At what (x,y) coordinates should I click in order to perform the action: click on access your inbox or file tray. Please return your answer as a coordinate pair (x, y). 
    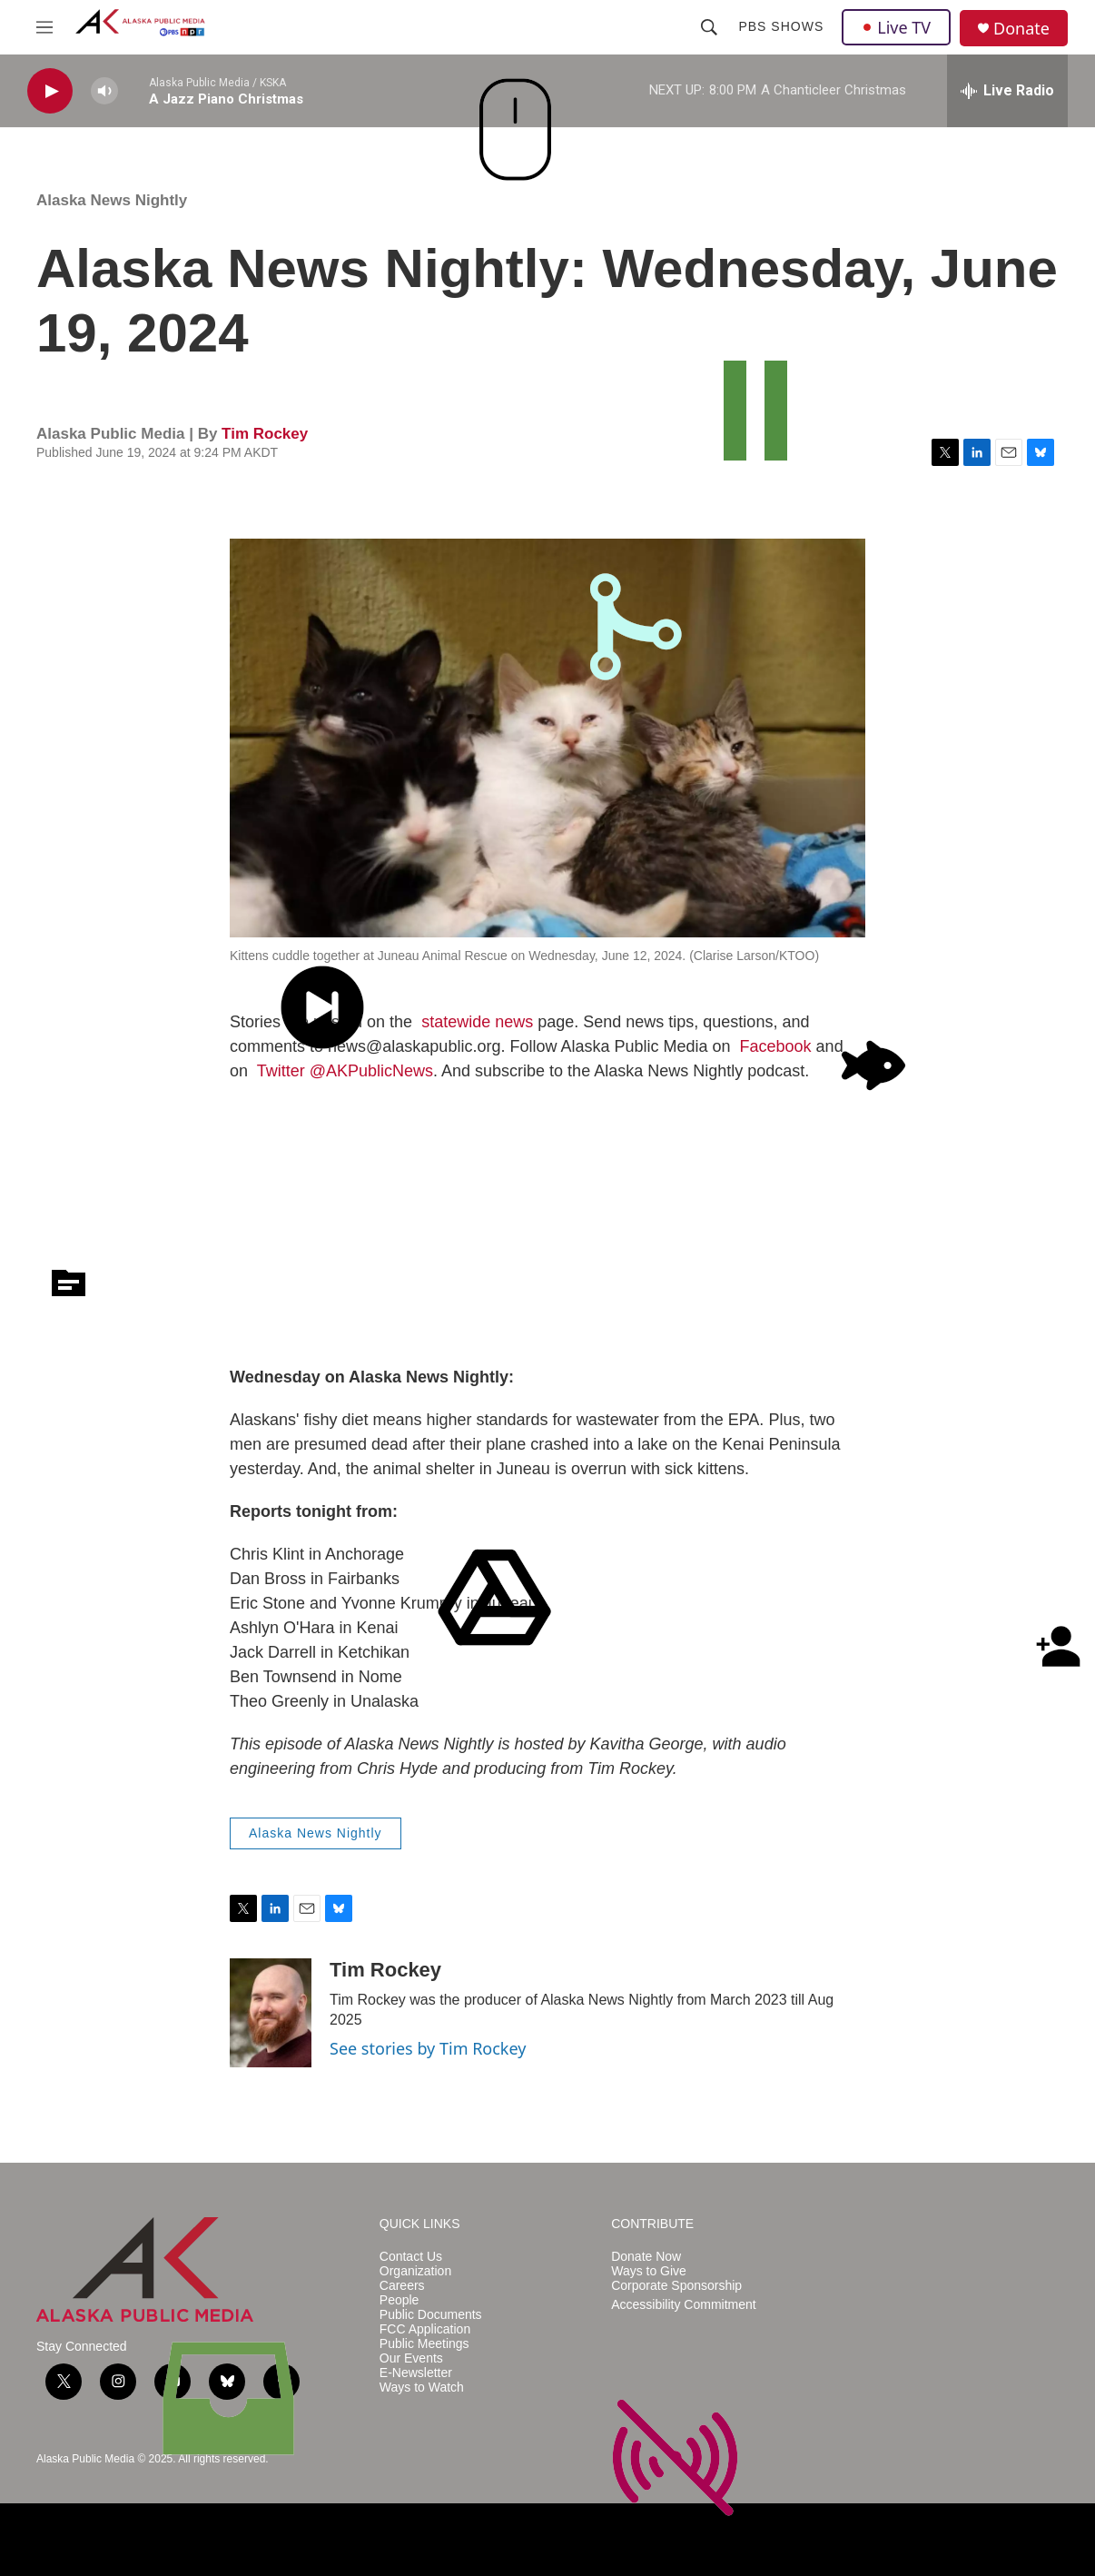
    Looking at the image, I should click on (228, 2398).